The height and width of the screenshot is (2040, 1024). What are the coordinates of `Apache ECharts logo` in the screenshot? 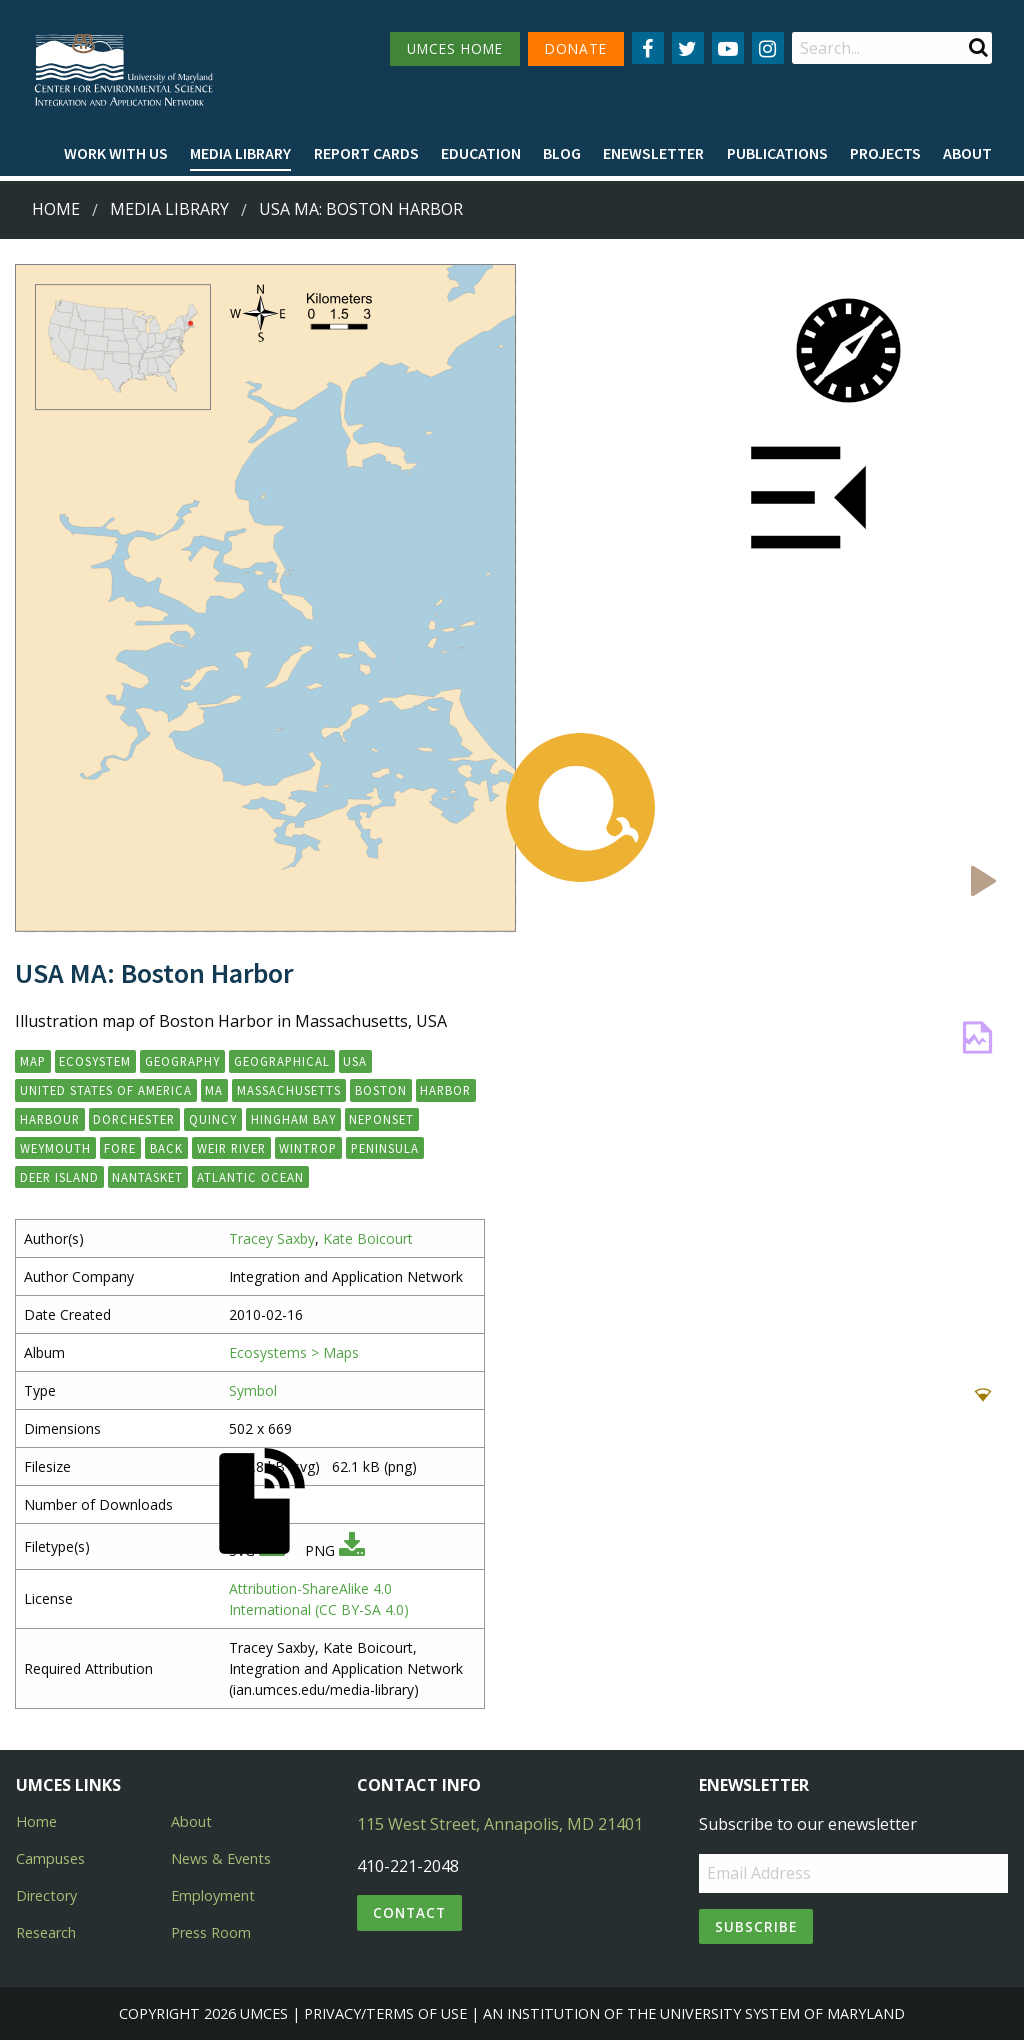 It's located at (580, 807).